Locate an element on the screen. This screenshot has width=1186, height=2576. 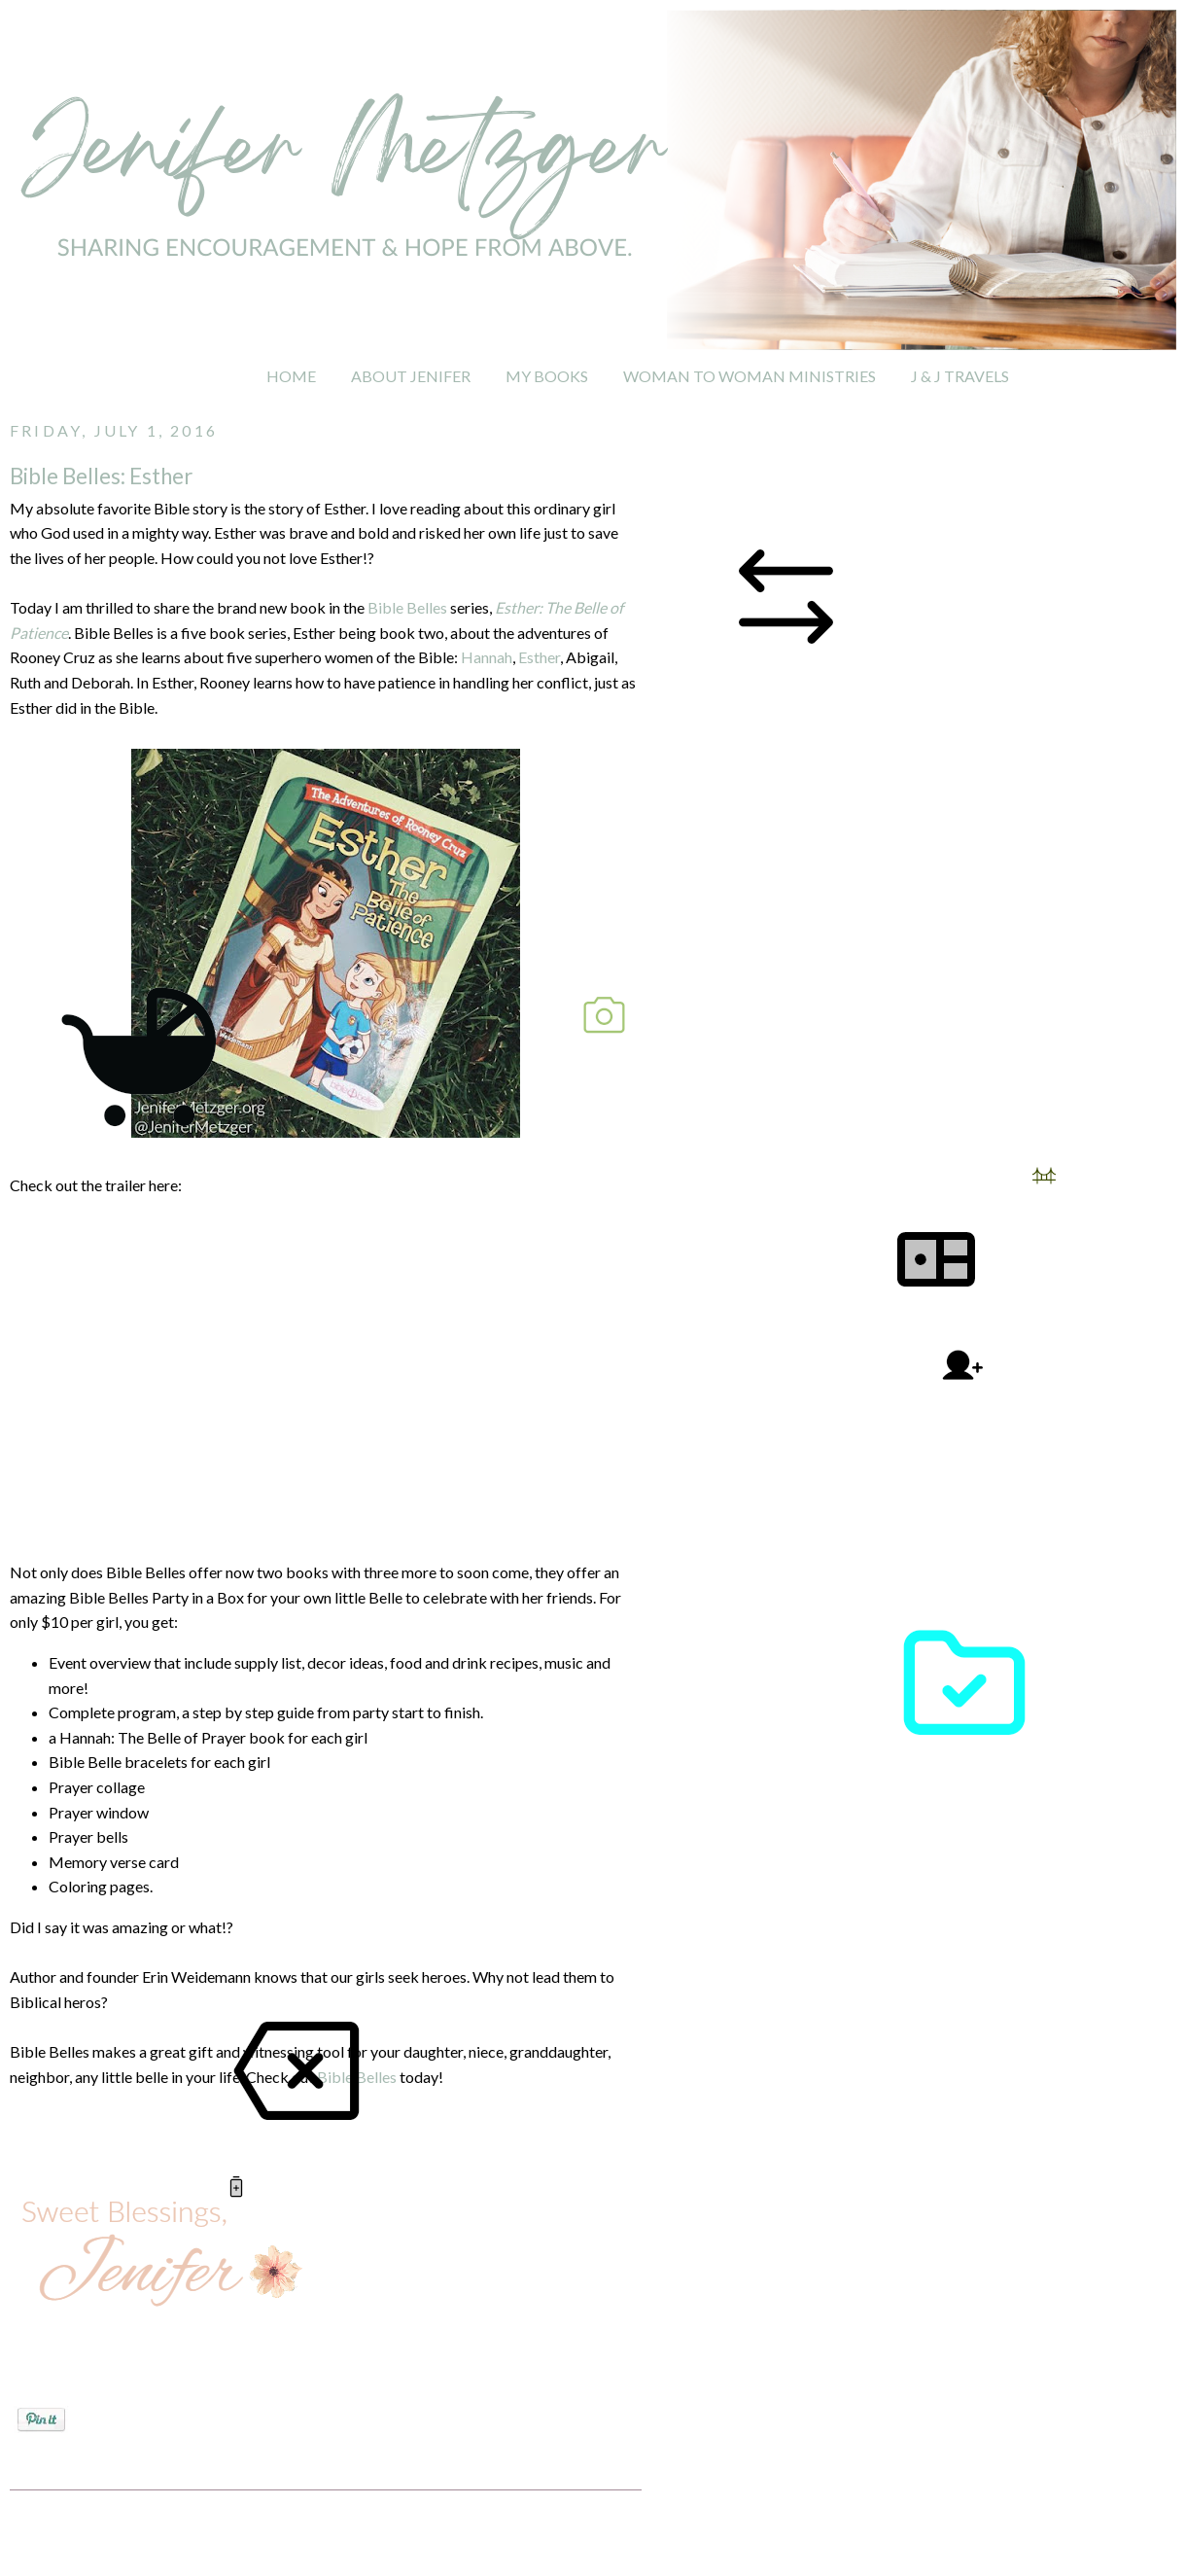
view bento box or meal options is located at coordinates (936, 1259).